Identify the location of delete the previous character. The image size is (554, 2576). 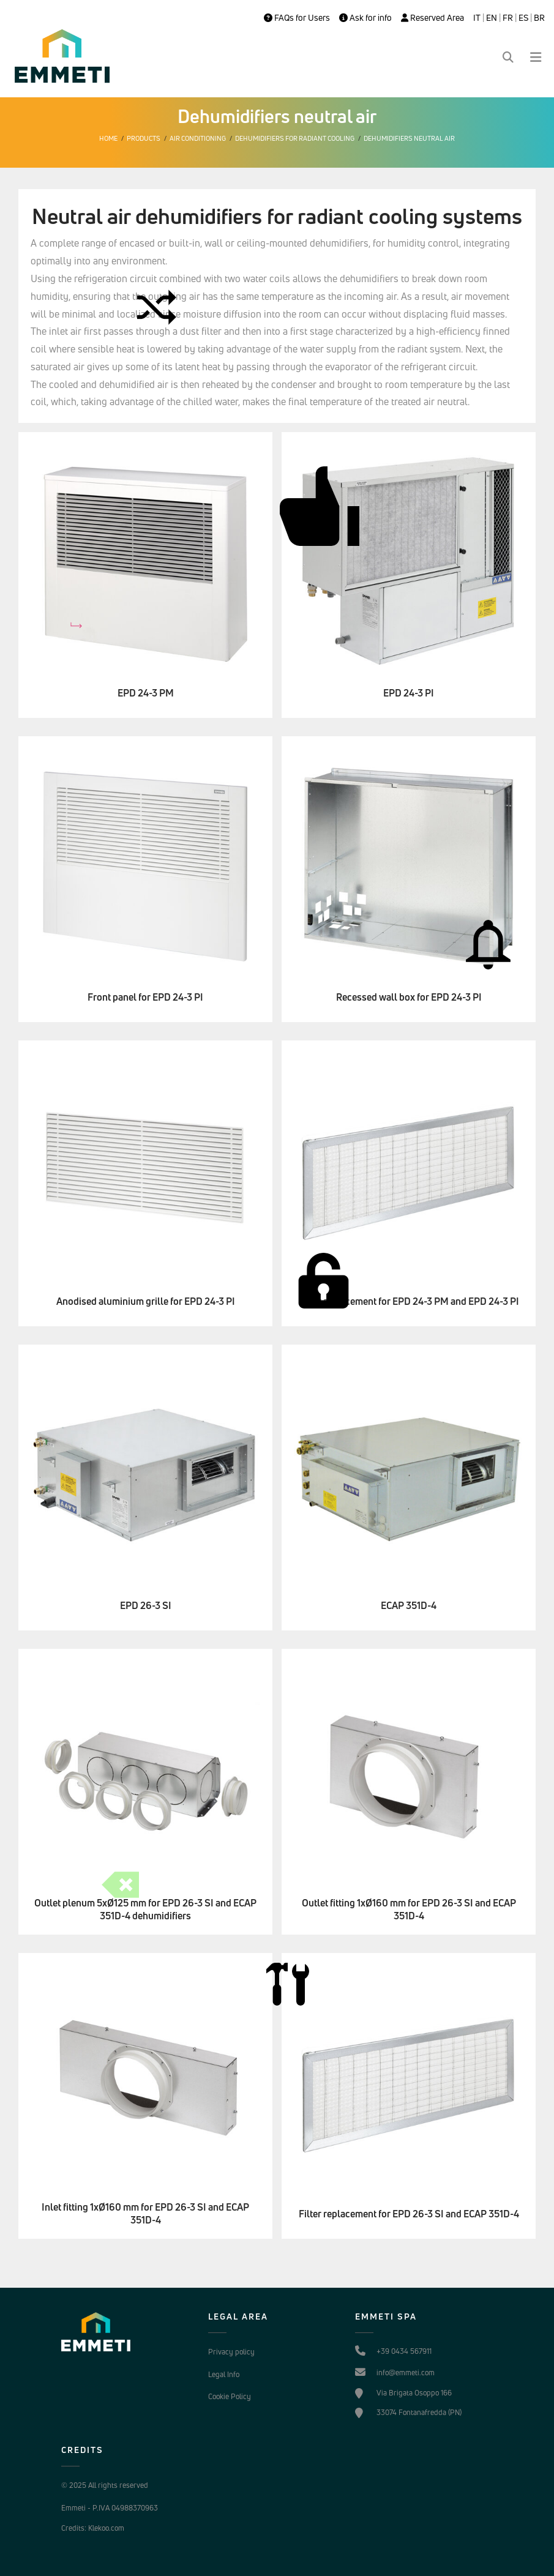
(120, 1884).